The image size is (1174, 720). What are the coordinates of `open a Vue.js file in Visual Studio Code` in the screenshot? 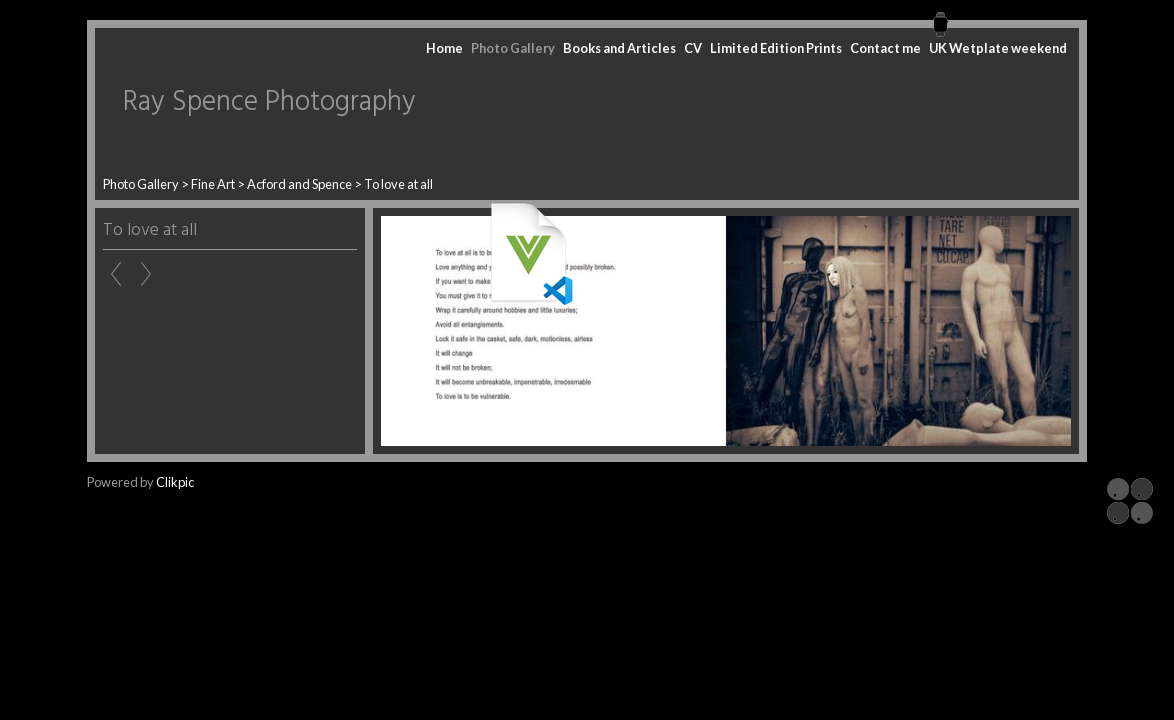 It's located at (528, 254).